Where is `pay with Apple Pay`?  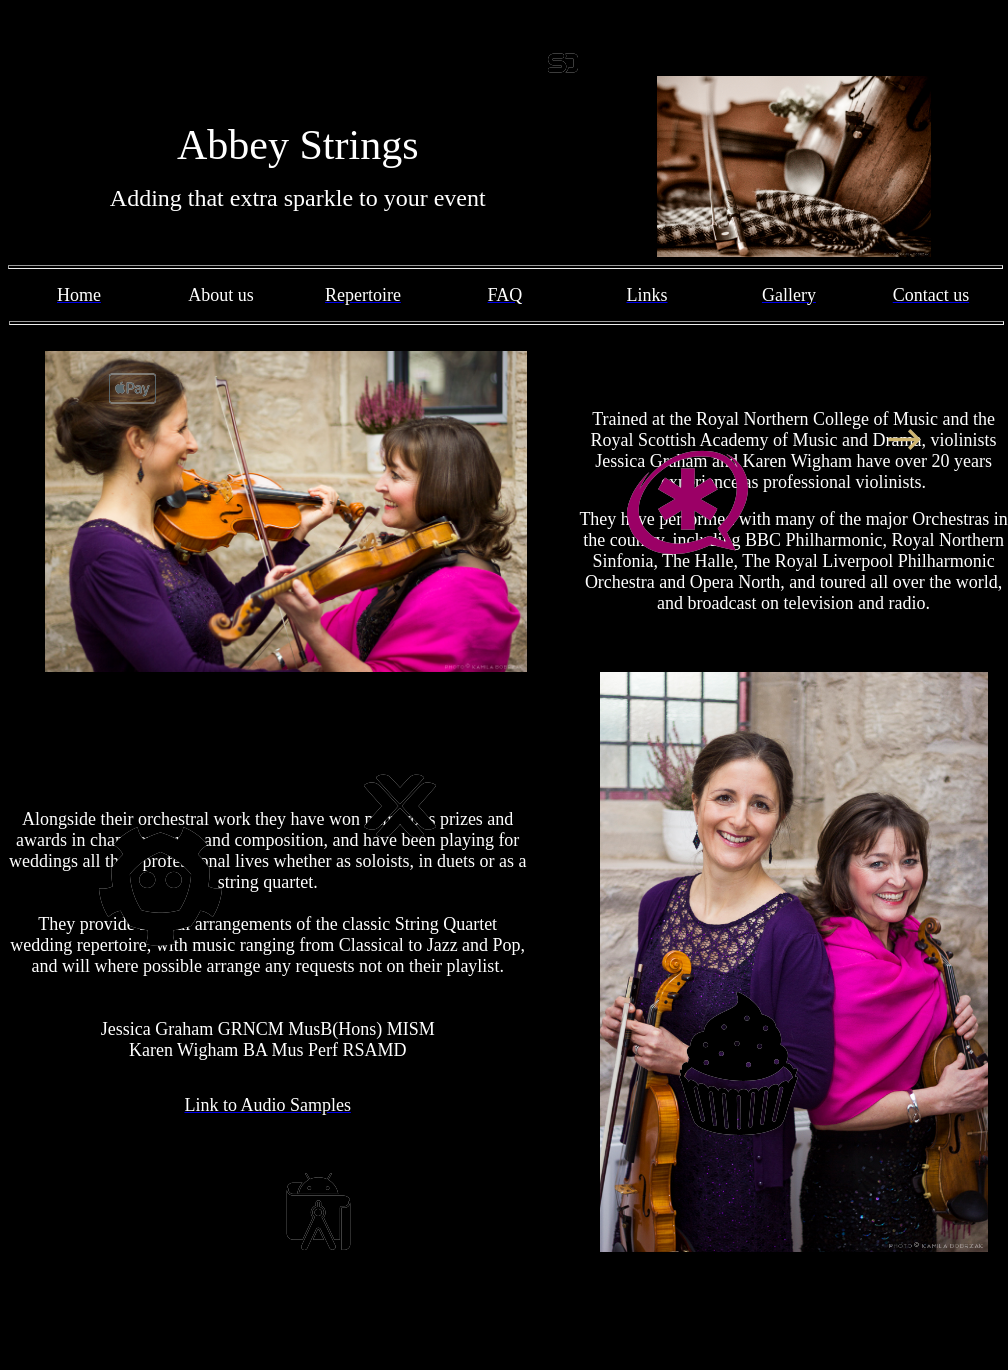 pay with Apple Pay is located at coordinates (132, 388).